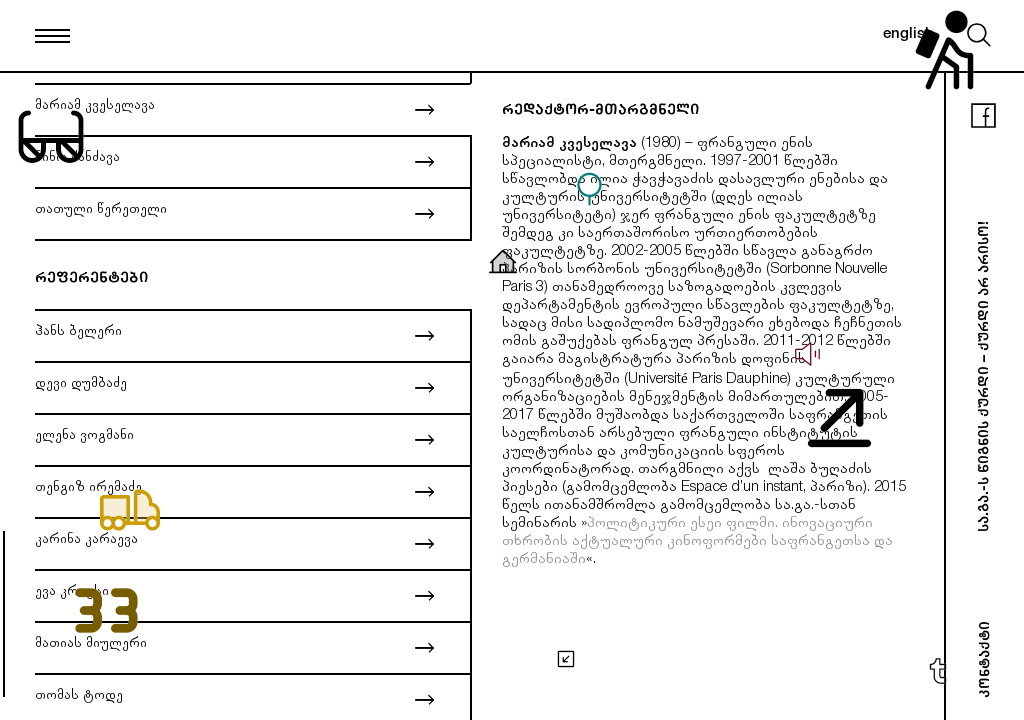  What do you see at coordinates (938, 671) in the screenshot?
I see `open Tumblr app` at bounding box center [938, 671].